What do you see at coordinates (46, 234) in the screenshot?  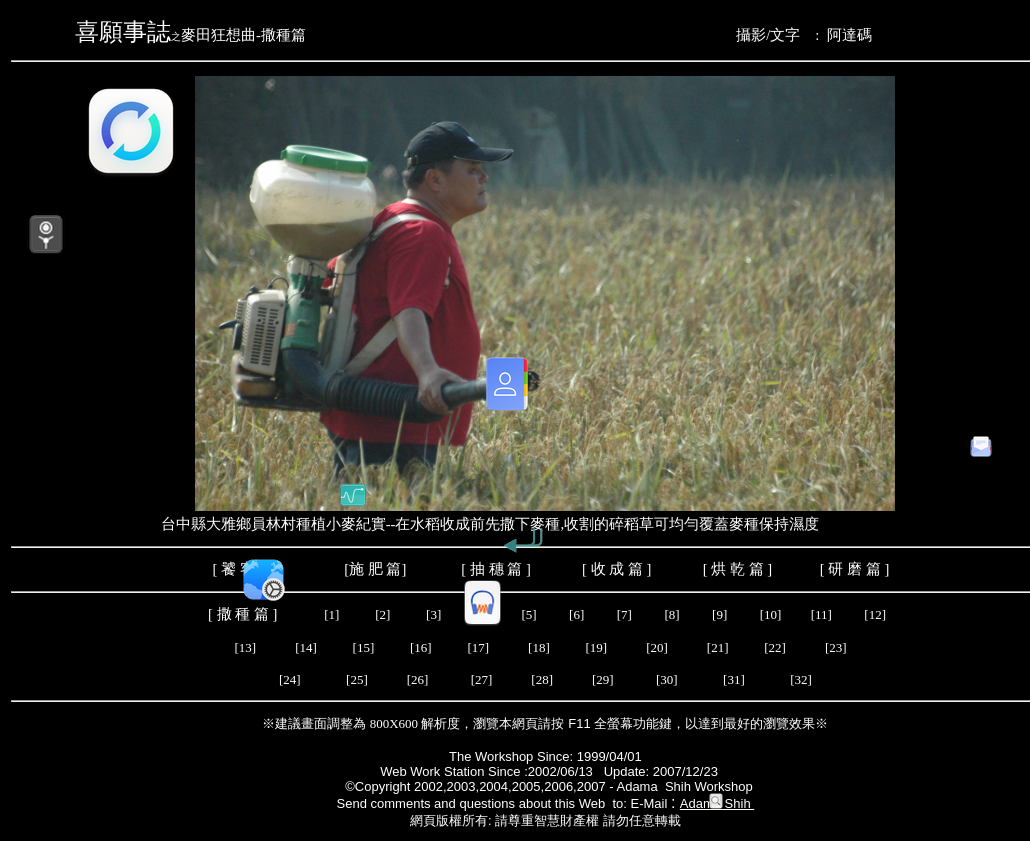 I see `open the backups application` at bounding box center [46, 234].